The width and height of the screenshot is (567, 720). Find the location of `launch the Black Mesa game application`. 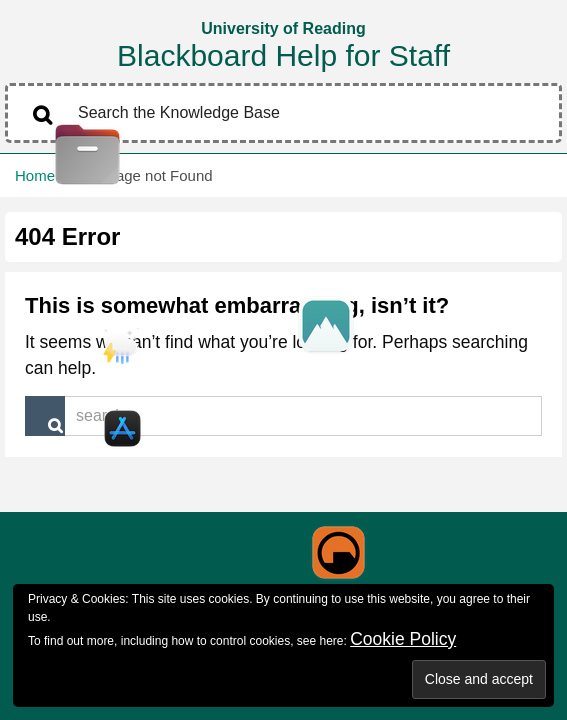

launch the Black Mesa game application is located at coordinates (338, 552).